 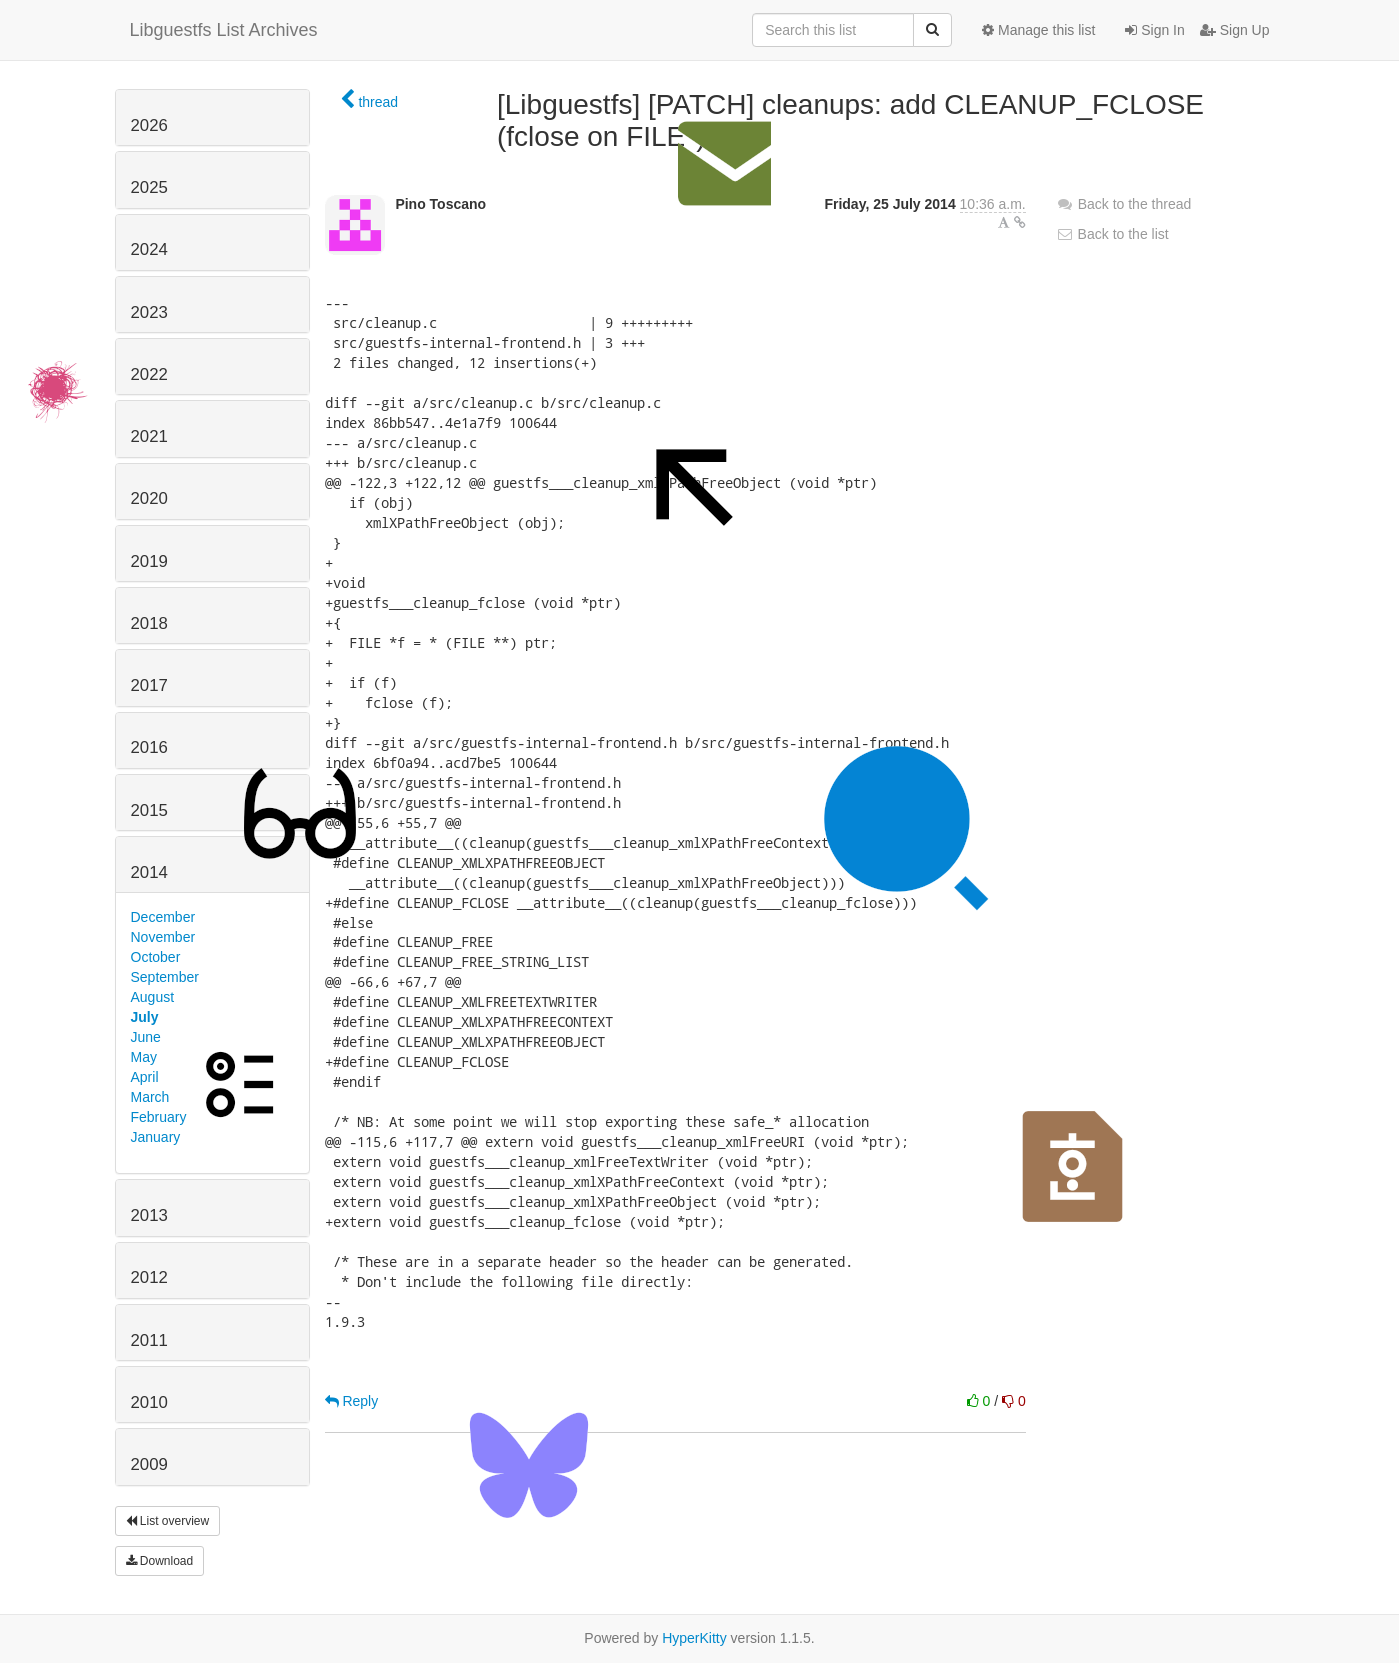 I want to click on open a Hangul Word Processor (.hwp) document, so click(x=1072, y=1166).